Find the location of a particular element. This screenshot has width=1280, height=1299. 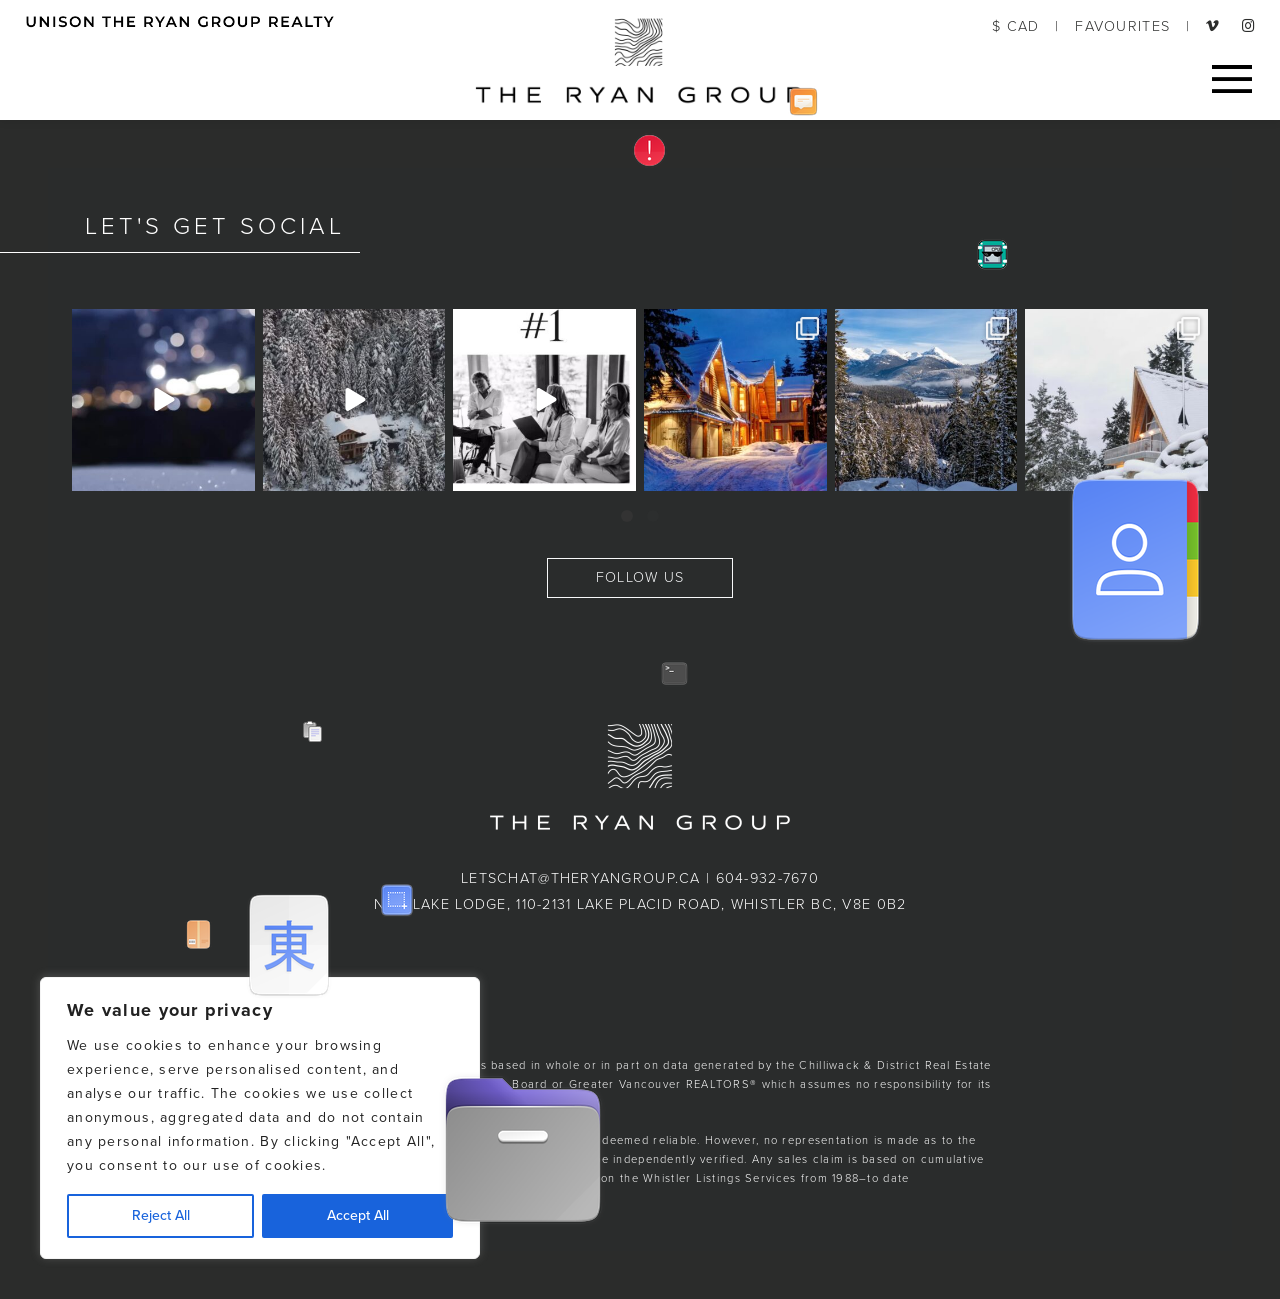

open the contacts app is located at coordinates (1135, 559).